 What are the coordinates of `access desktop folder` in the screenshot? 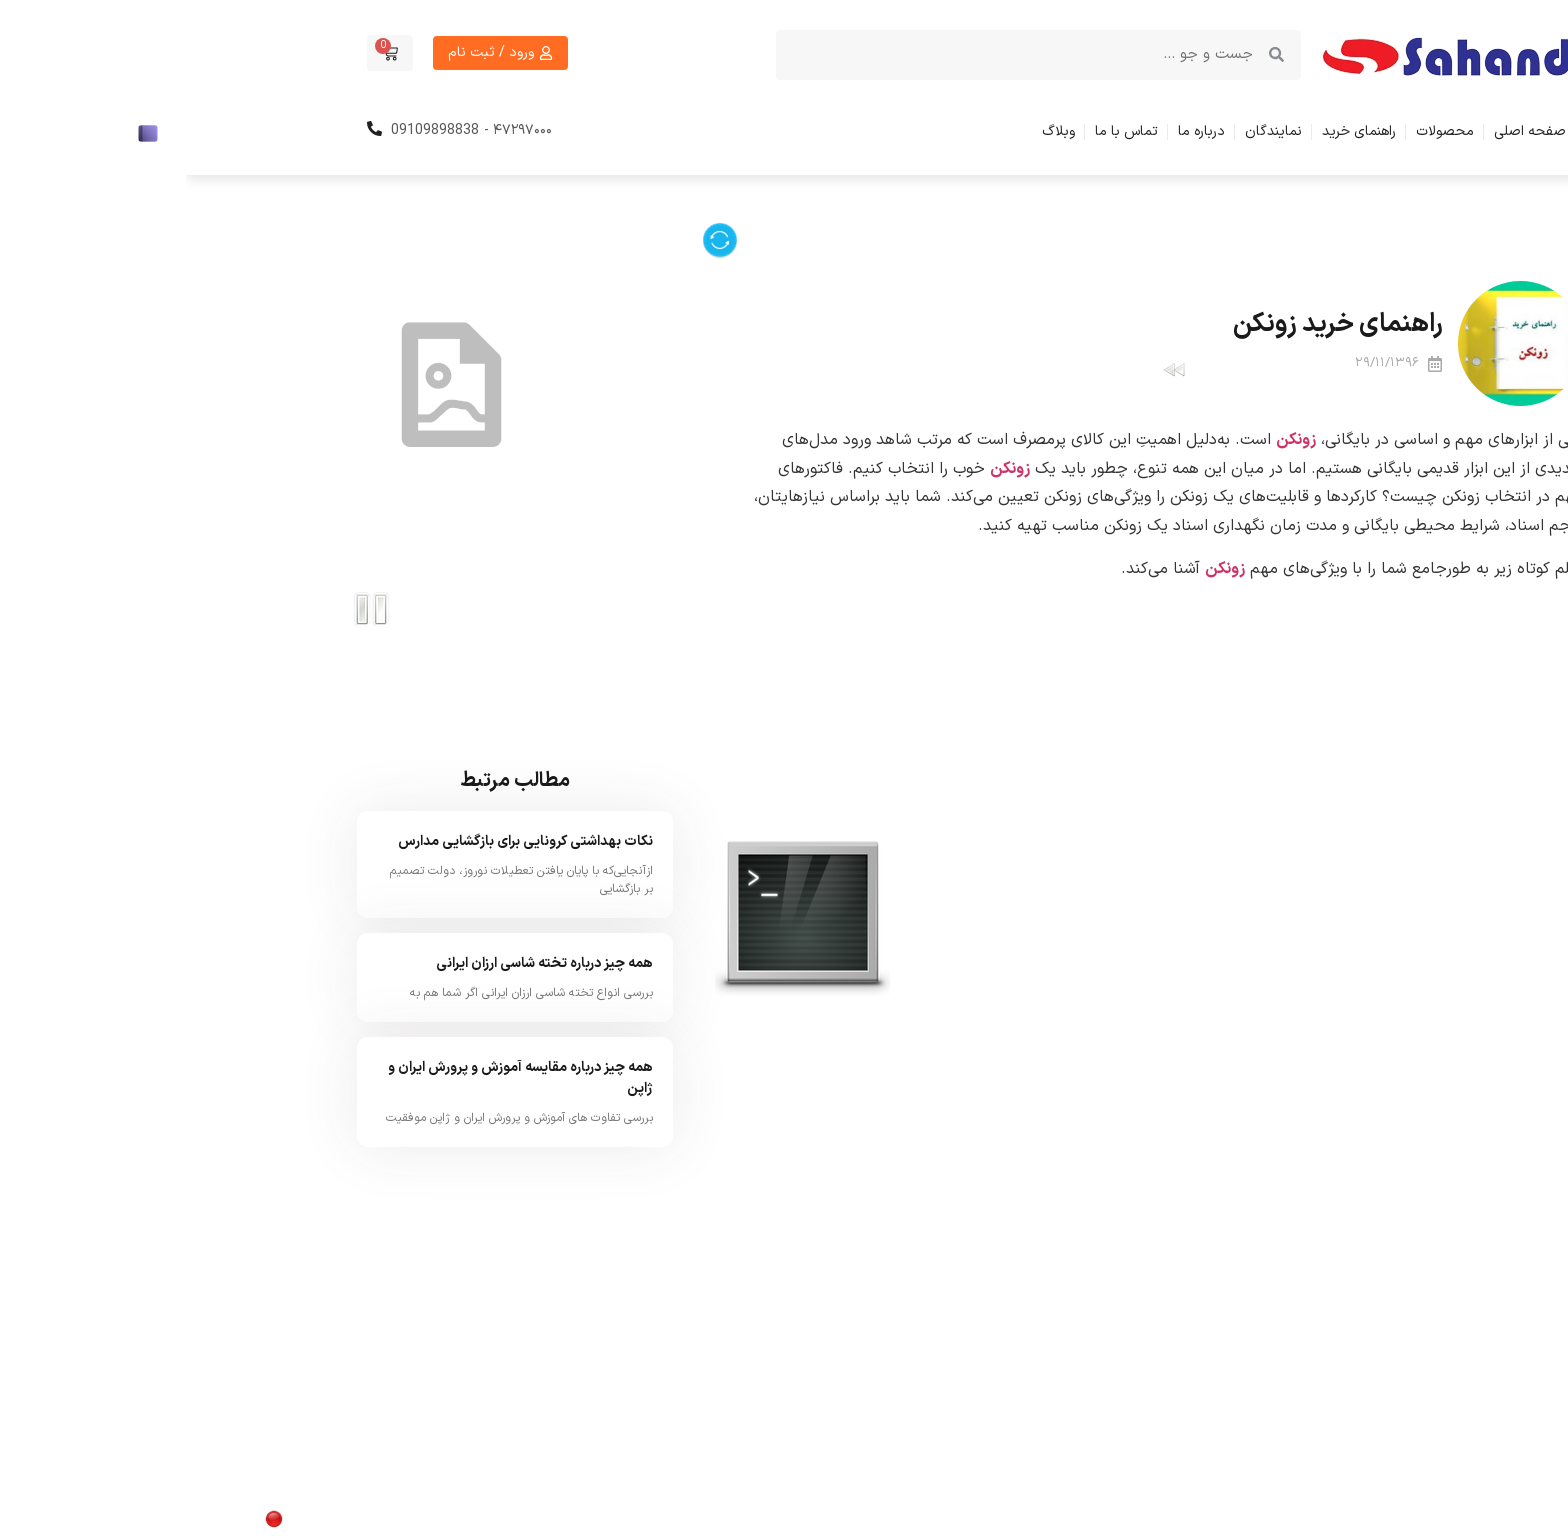 It's located at (148, 133).